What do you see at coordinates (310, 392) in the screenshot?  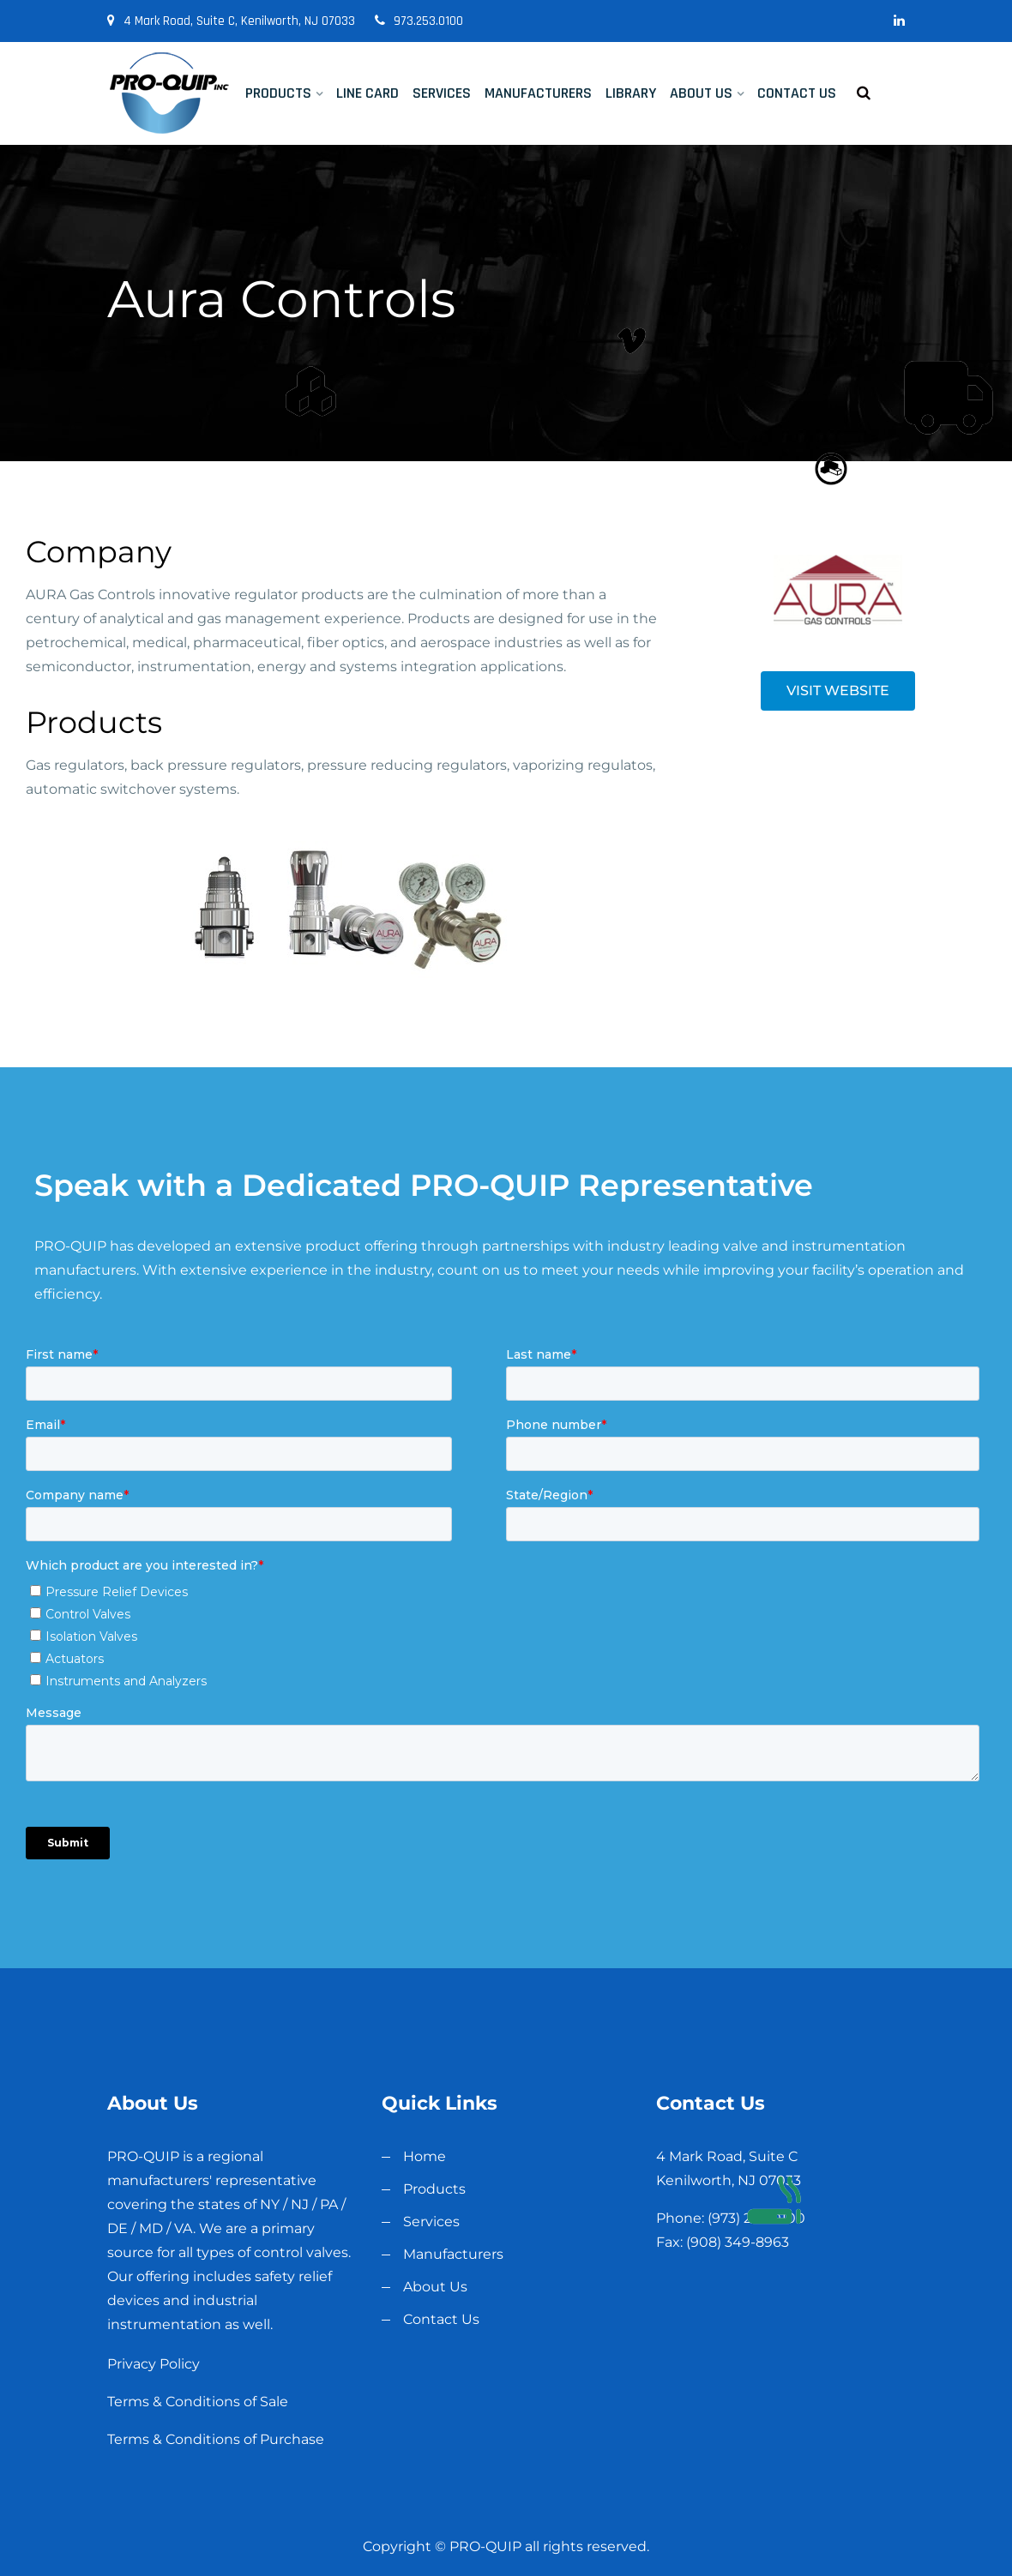 I see `view 3D objects or models` at bounding box center [310, 392].